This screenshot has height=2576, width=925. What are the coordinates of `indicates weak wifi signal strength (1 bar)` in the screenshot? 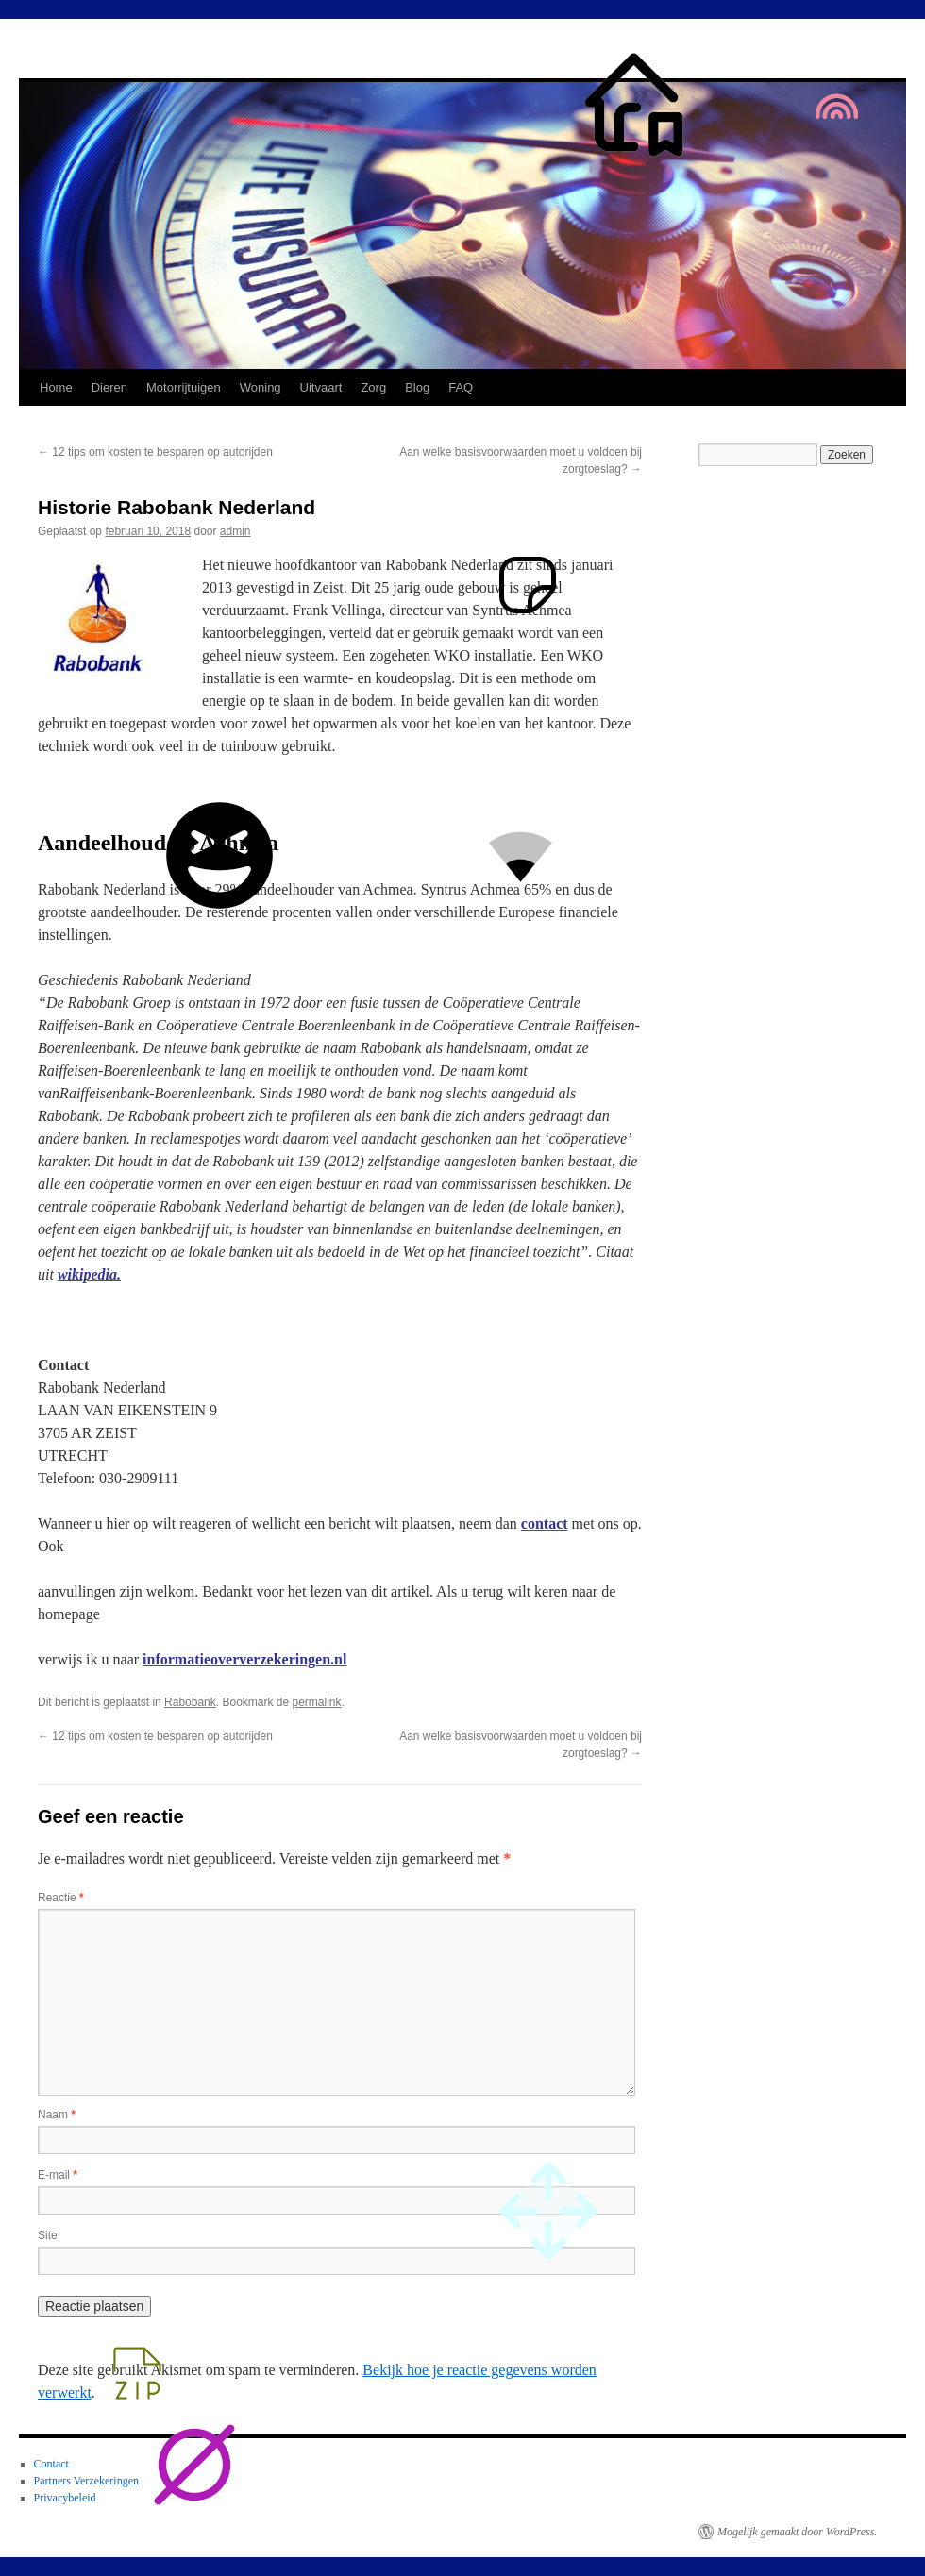 It's located at (520, 856).